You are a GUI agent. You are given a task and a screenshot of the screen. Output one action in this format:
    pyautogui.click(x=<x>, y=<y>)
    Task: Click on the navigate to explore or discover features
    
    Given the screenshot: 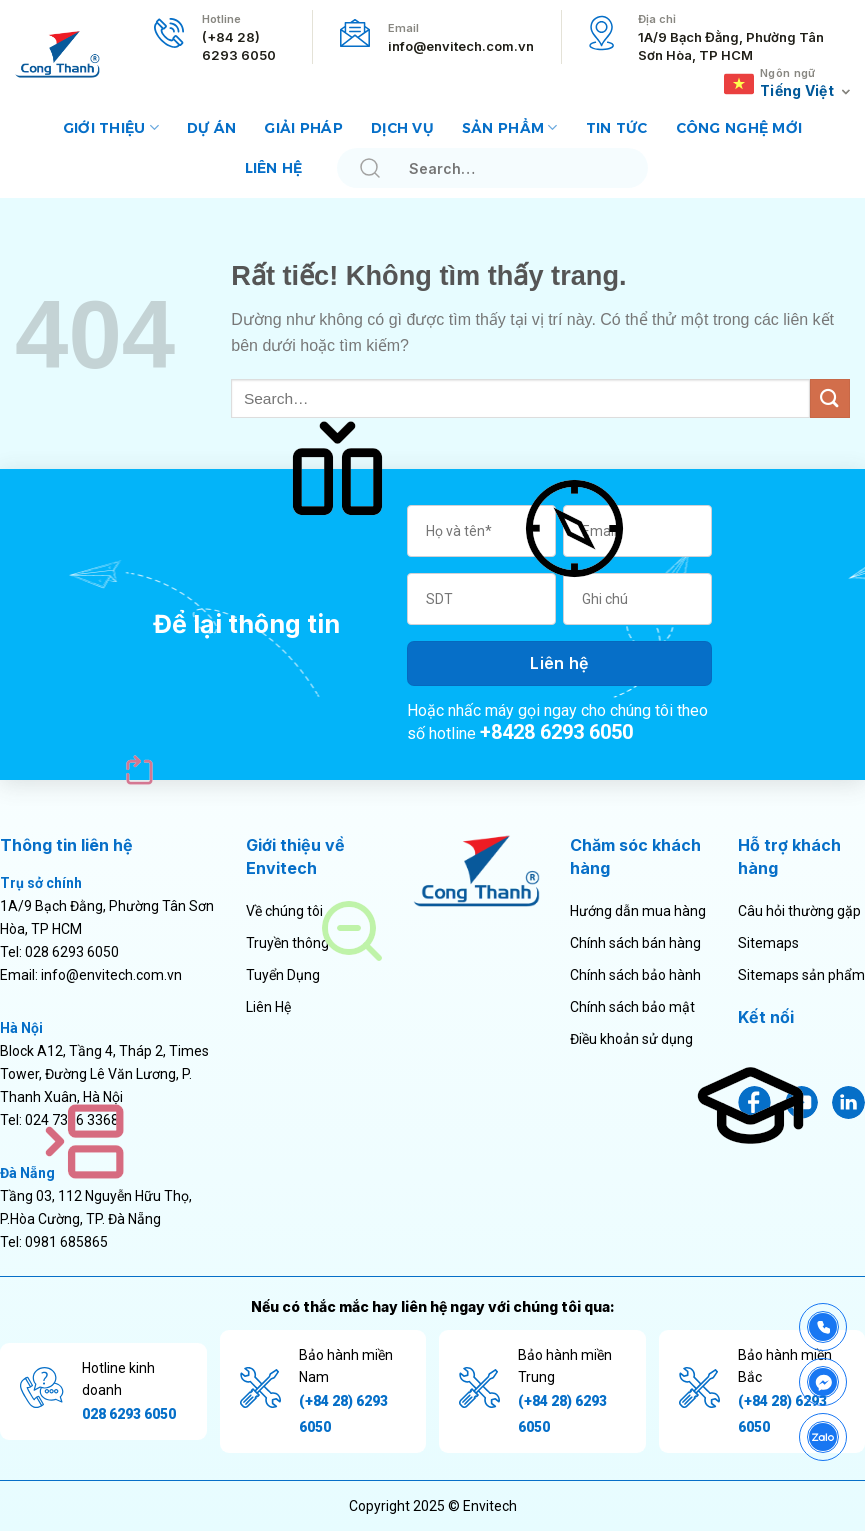 What is the action you would take?
    pyautogui.click(x=574, y=528)
    